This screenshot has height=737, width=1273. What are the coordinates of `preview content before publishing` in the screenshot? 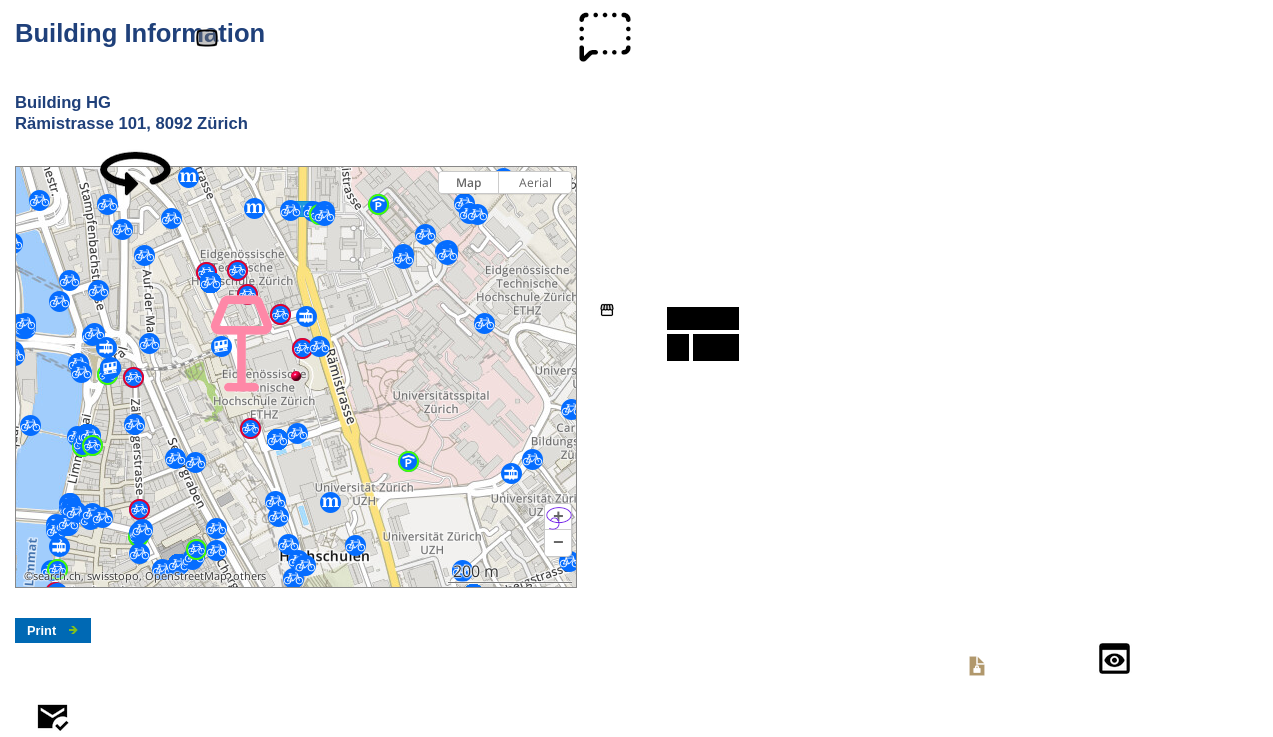 It's located at (1114, 658).